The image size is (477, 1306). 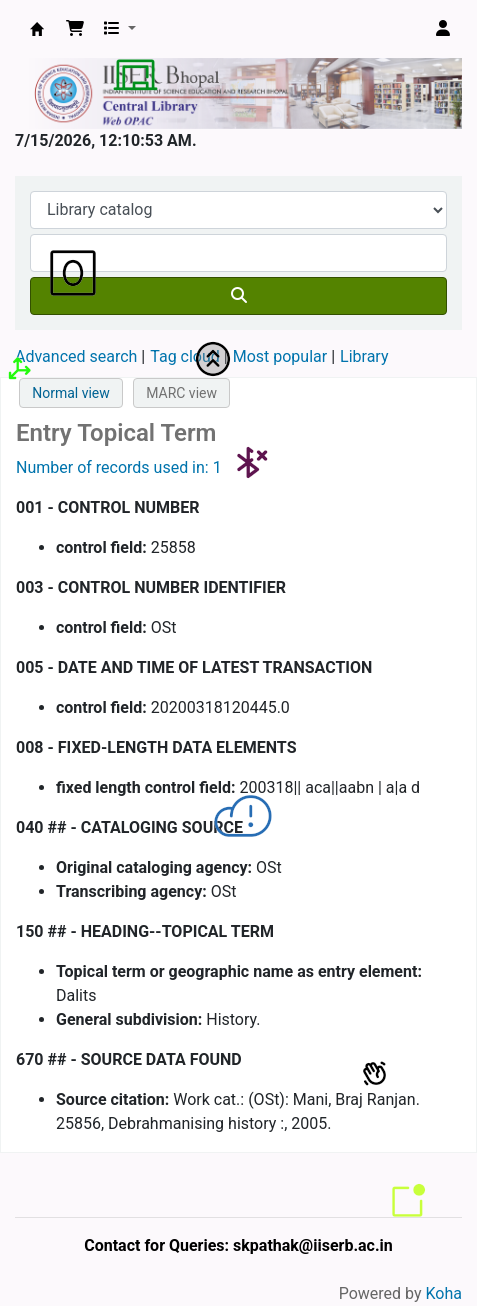 I want to click on send a greeting or wave to someone, so click(x=374, y=1073).